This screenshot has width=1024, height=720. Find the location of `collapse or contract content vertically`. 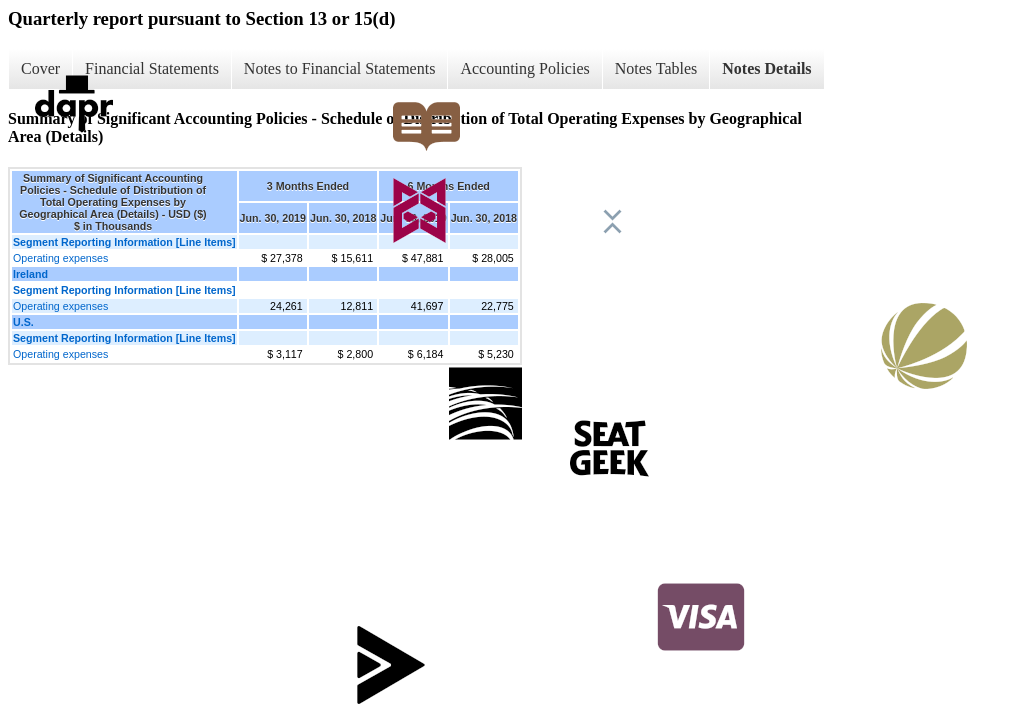

collapse or contract content vertically is located at coordinates (612, 221).